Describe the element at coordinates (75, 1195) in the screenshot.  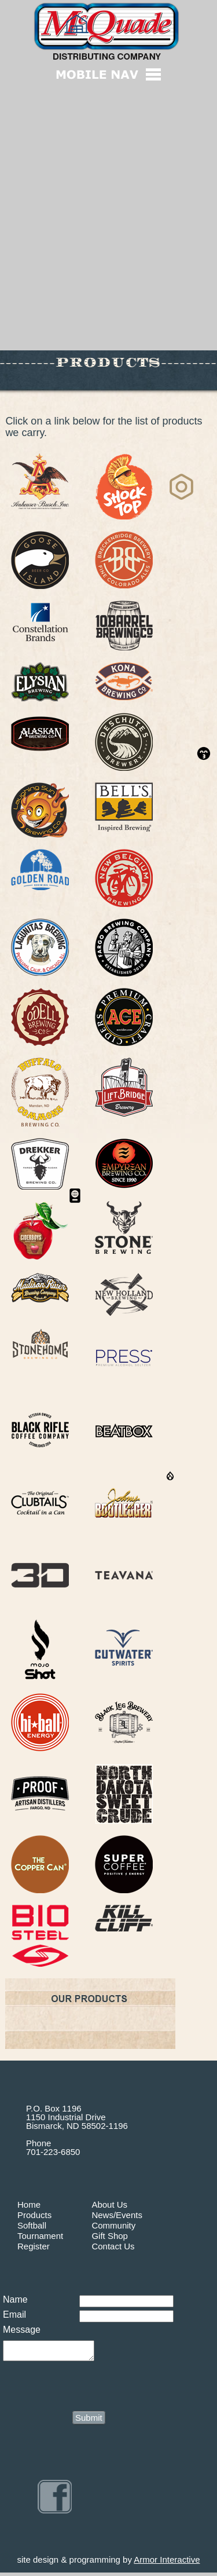
I see `access passport or travel documents` at that location.